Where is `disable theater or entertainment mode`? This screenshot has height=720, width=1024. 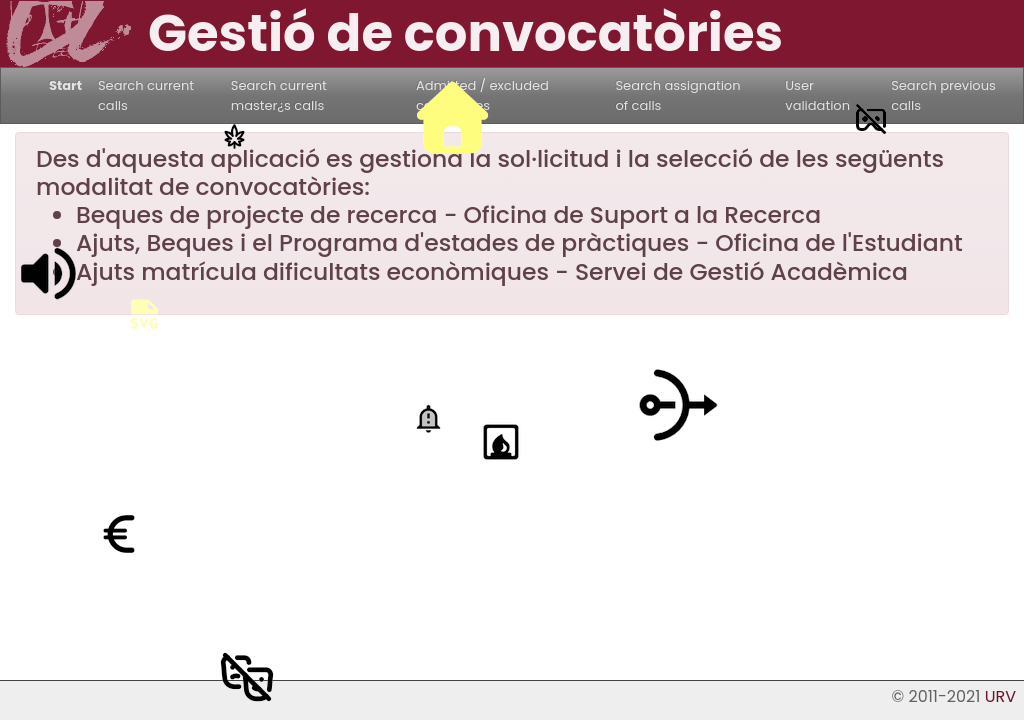
disable theater or entertainment mode is located at coordinates (247, 677).